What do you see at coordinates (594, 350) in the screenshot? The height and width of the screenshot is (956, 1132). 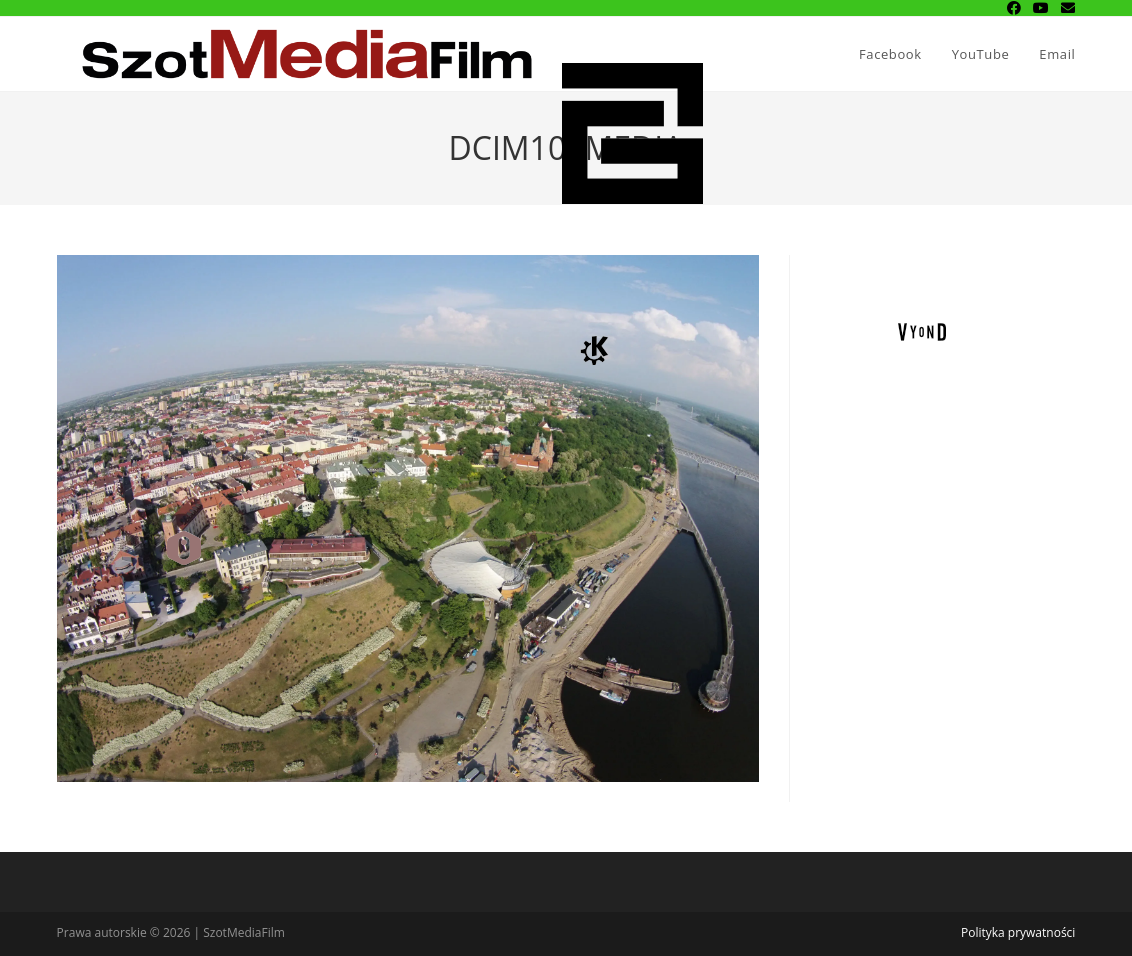 I see `open KDE desktop environment settings` at bounding box center [594, 350].